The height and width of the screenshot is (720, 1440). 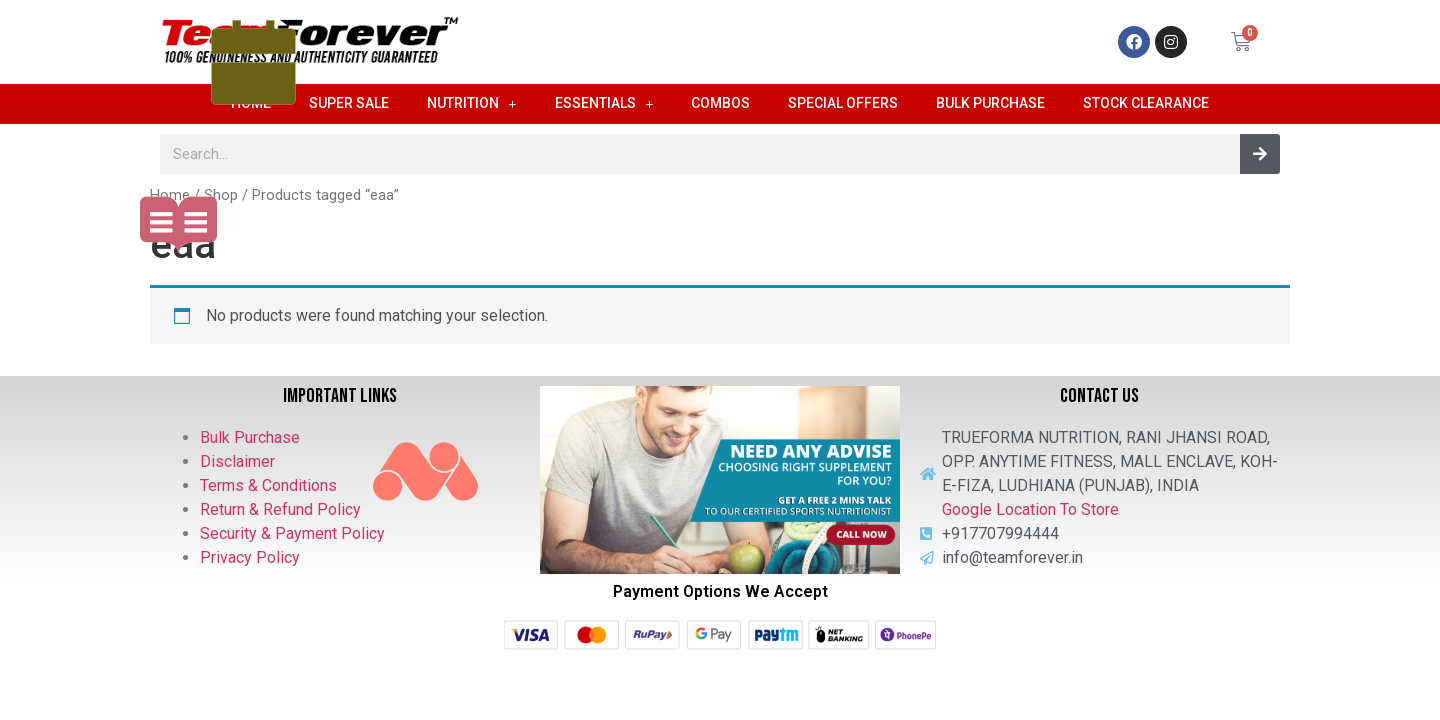 What do you see at coordinates (425, 471) in the screenshot?
I see `open matomo analytics dashboard` at bounding box center [425, 471].